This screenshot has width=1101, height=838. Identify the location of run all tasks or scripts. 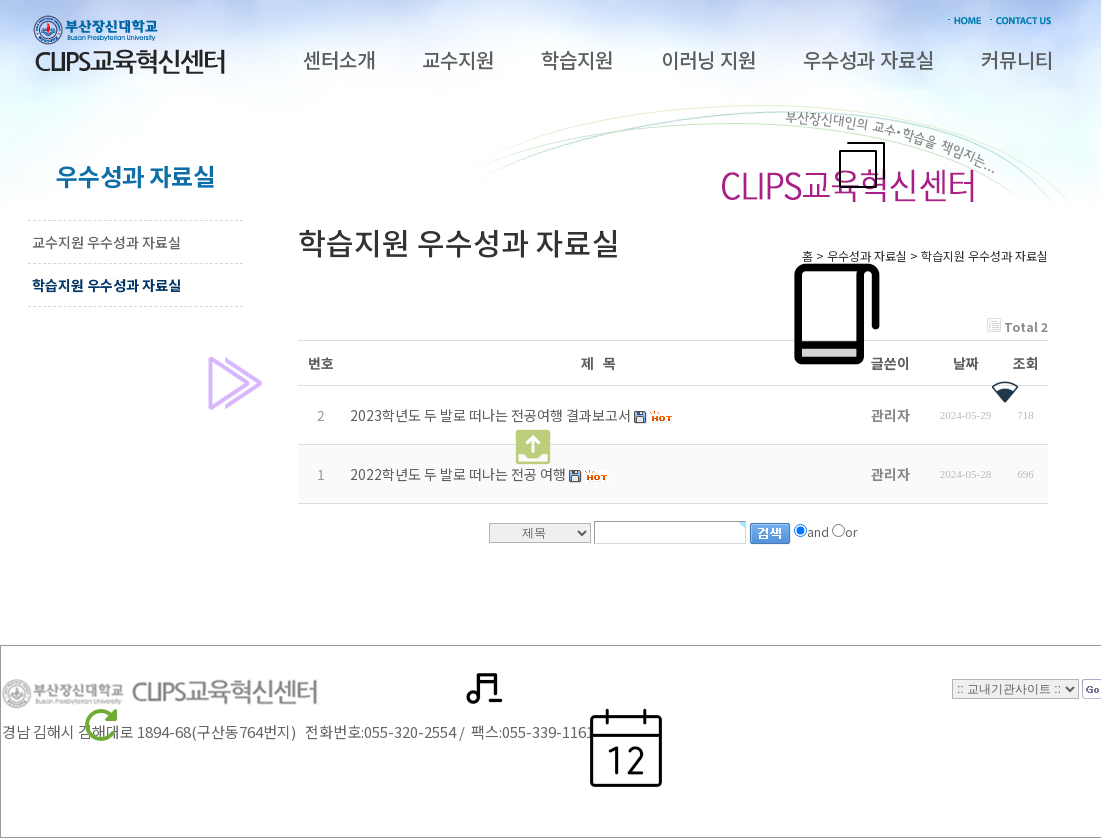
(233, 381).